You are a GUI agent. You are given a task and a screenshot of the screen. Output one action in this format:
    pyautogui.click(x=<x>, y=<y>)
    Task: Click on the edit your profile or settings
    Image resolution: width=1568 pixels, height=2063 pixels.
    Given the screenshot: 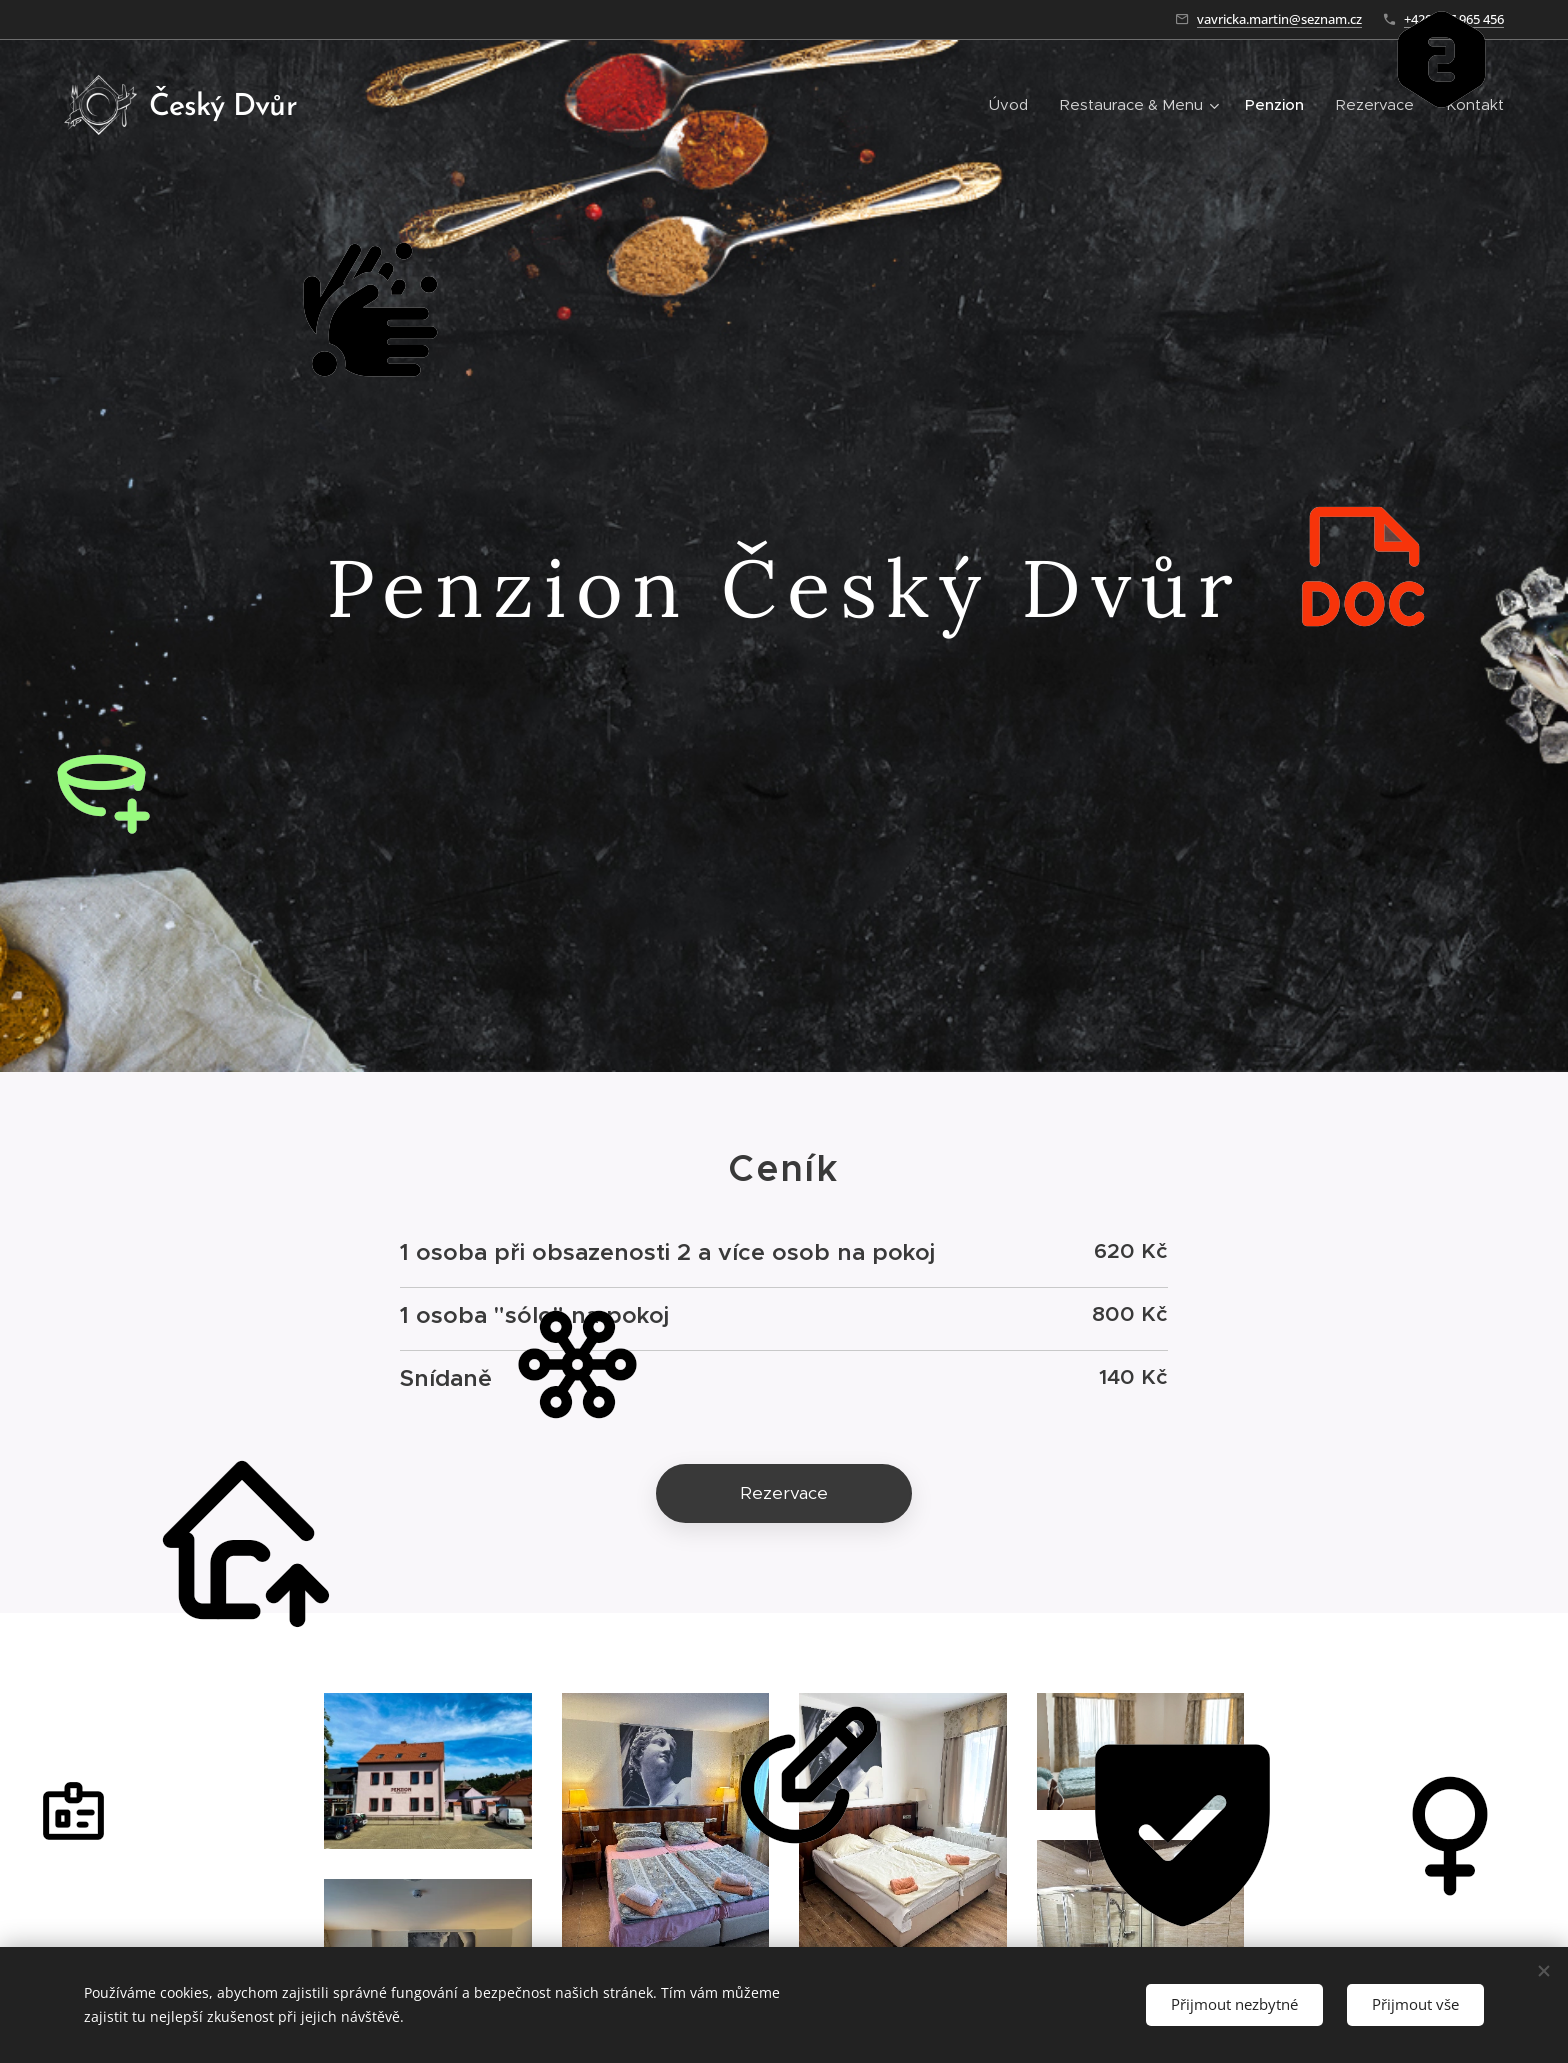 What is the action you would take?
    pyautogui.click(x=809, y=1775)
    